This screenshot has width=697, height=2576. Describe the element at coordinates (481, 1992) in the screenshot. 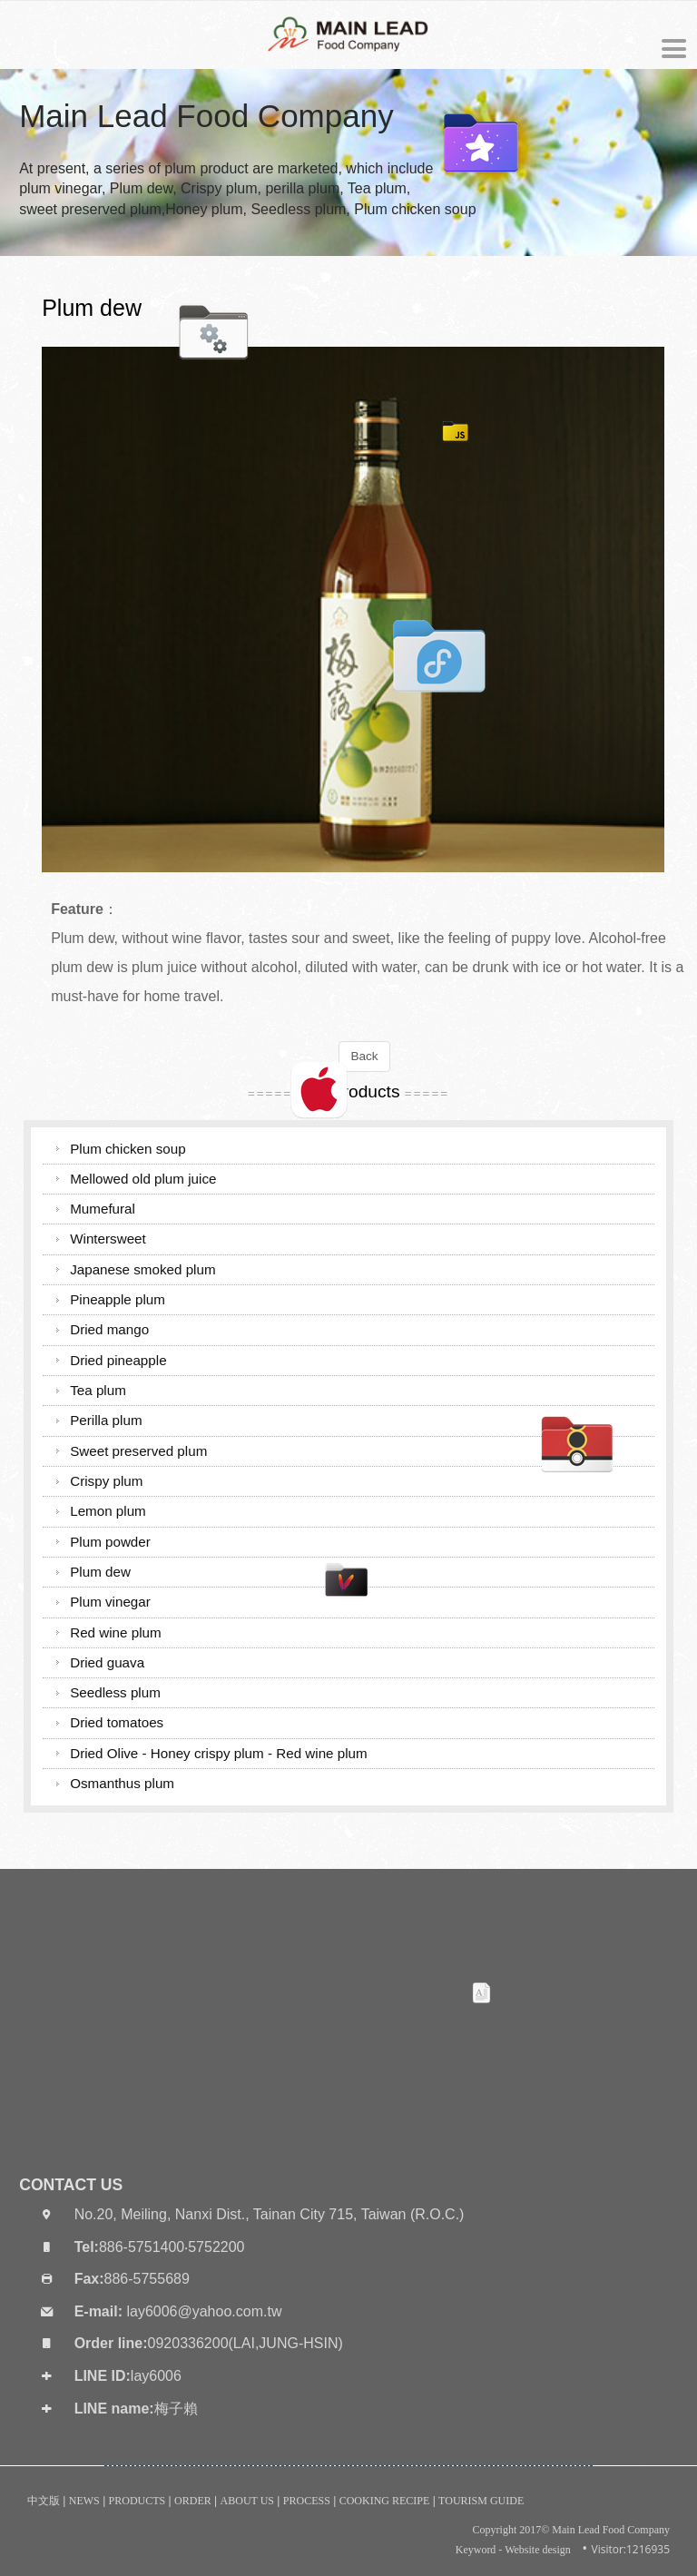

I see `open a rich text format document` at that location.